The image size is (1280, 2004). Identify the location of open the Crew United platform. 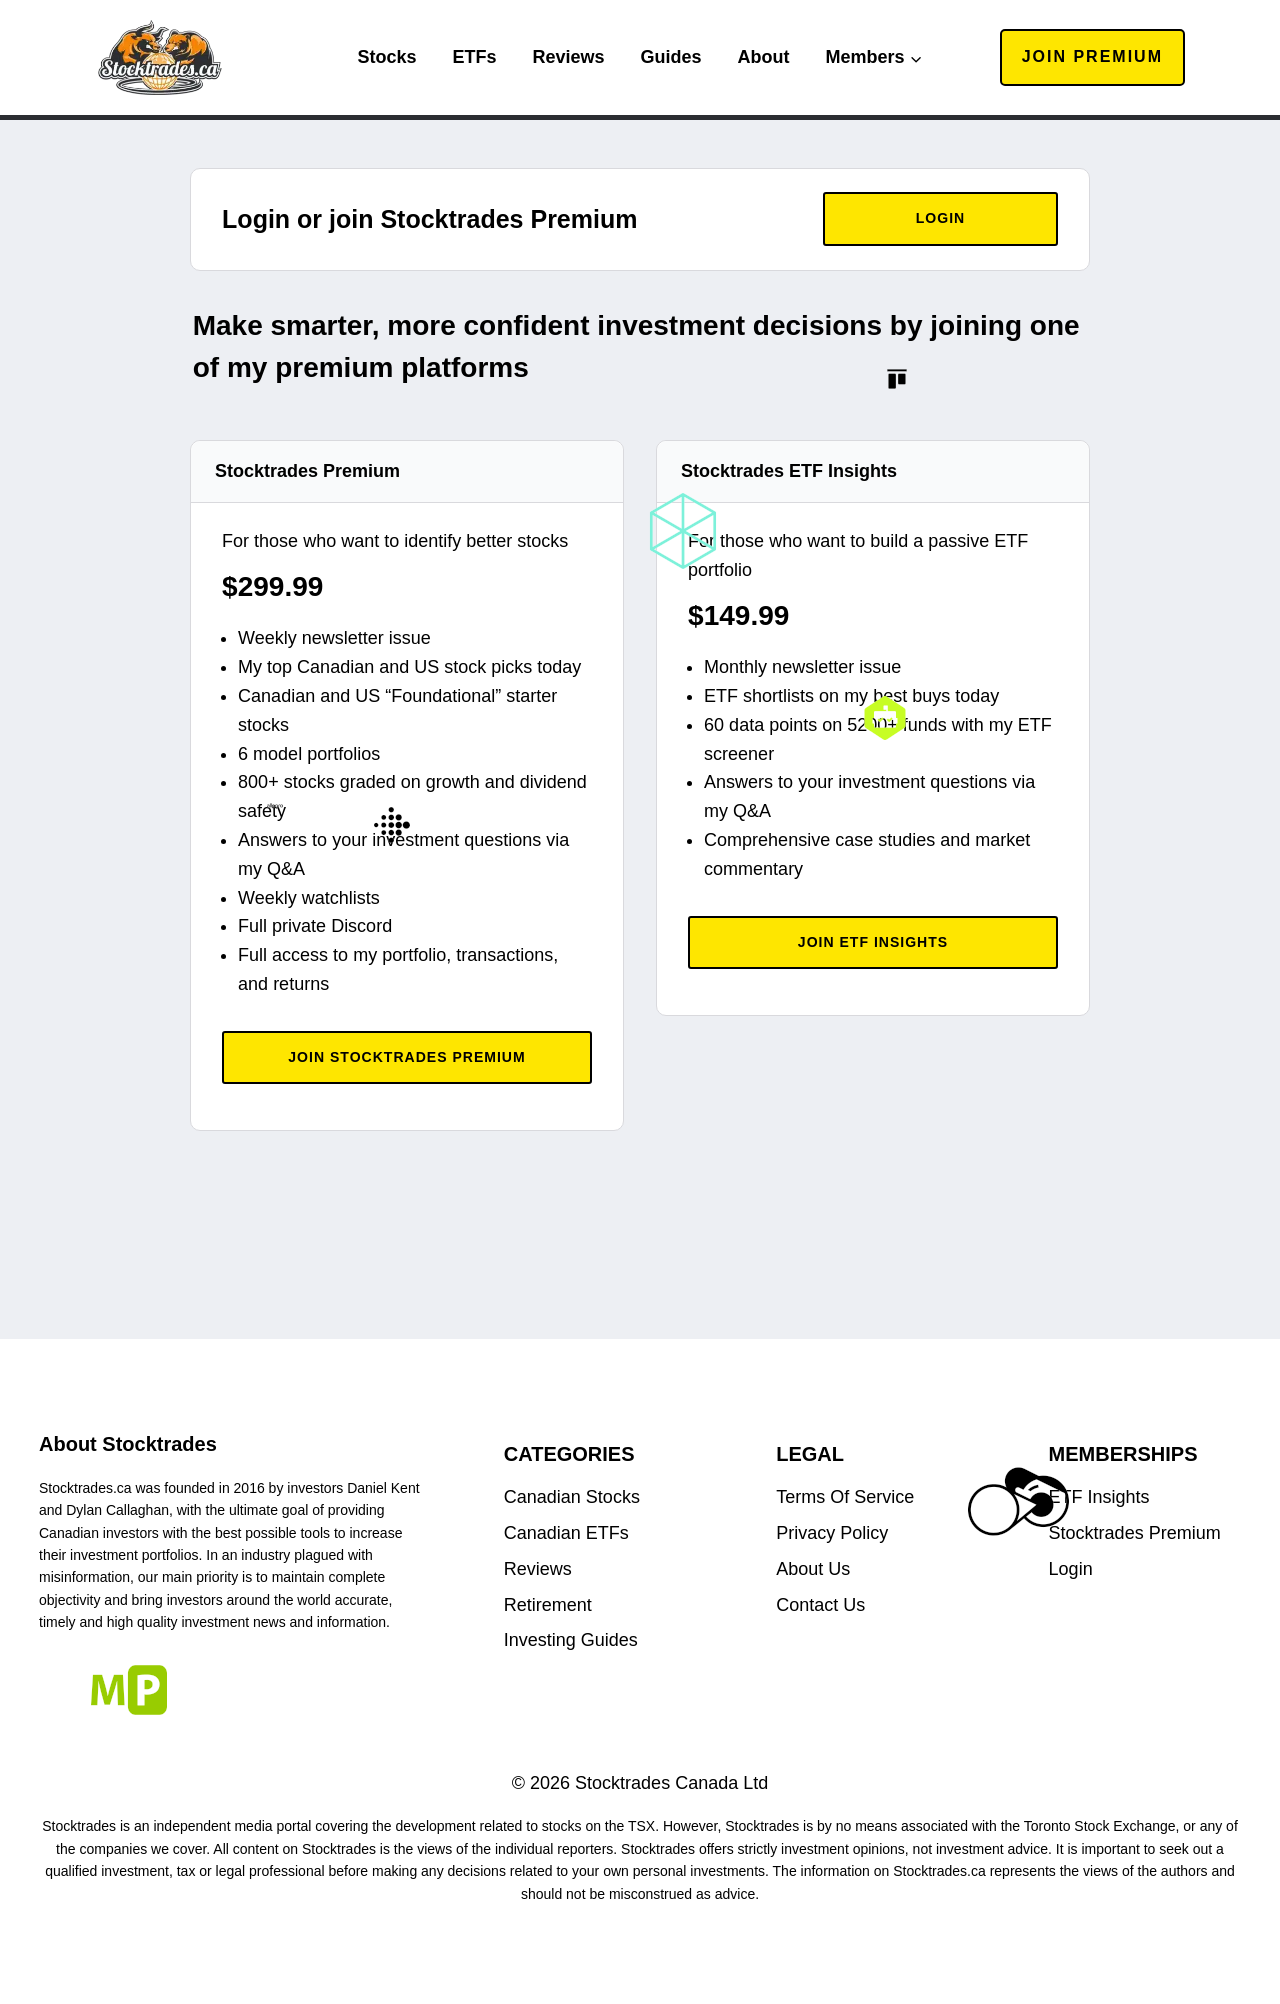
(1018, 1501).